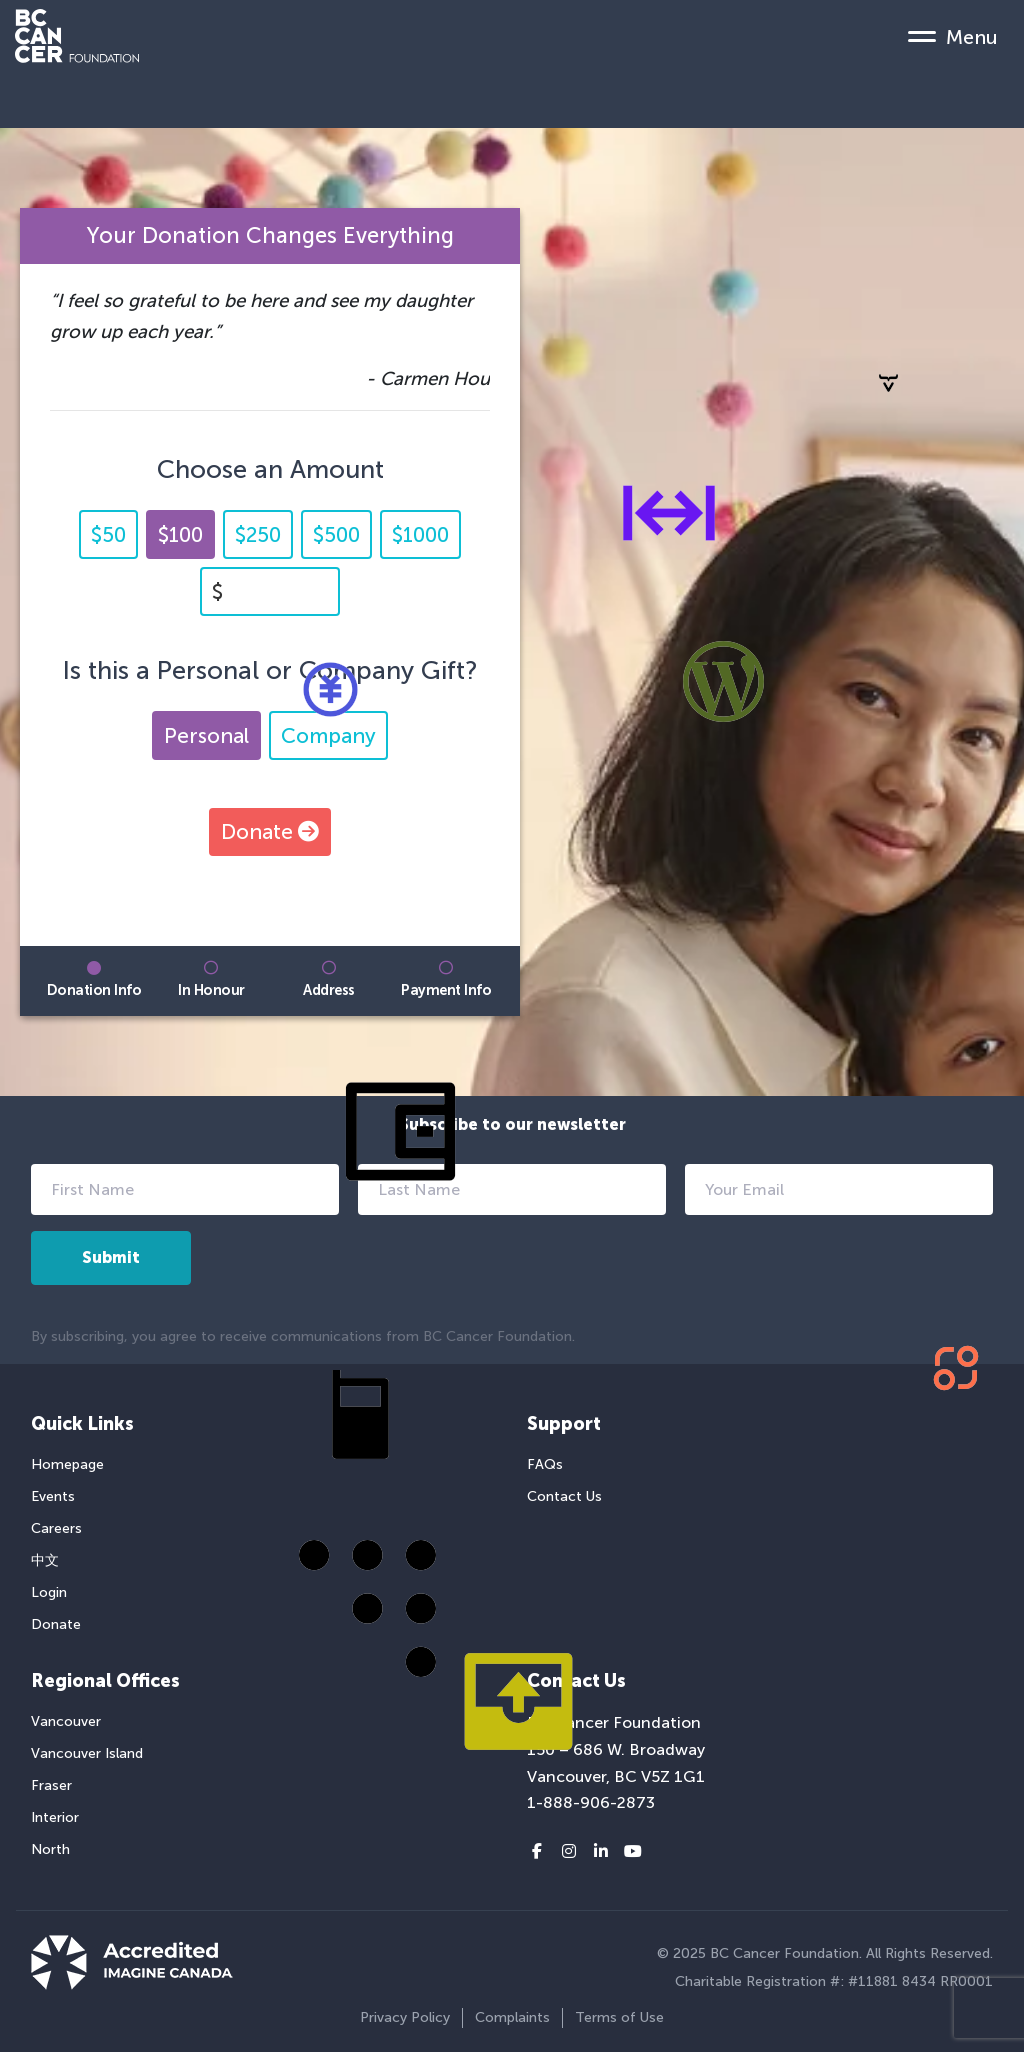 The height and width of the screenshot is (2052, 1024). What do you see at coordinates (367, 1608) in the screenshot?
I see `coderwall logo` at bounding box center [367, 1608].